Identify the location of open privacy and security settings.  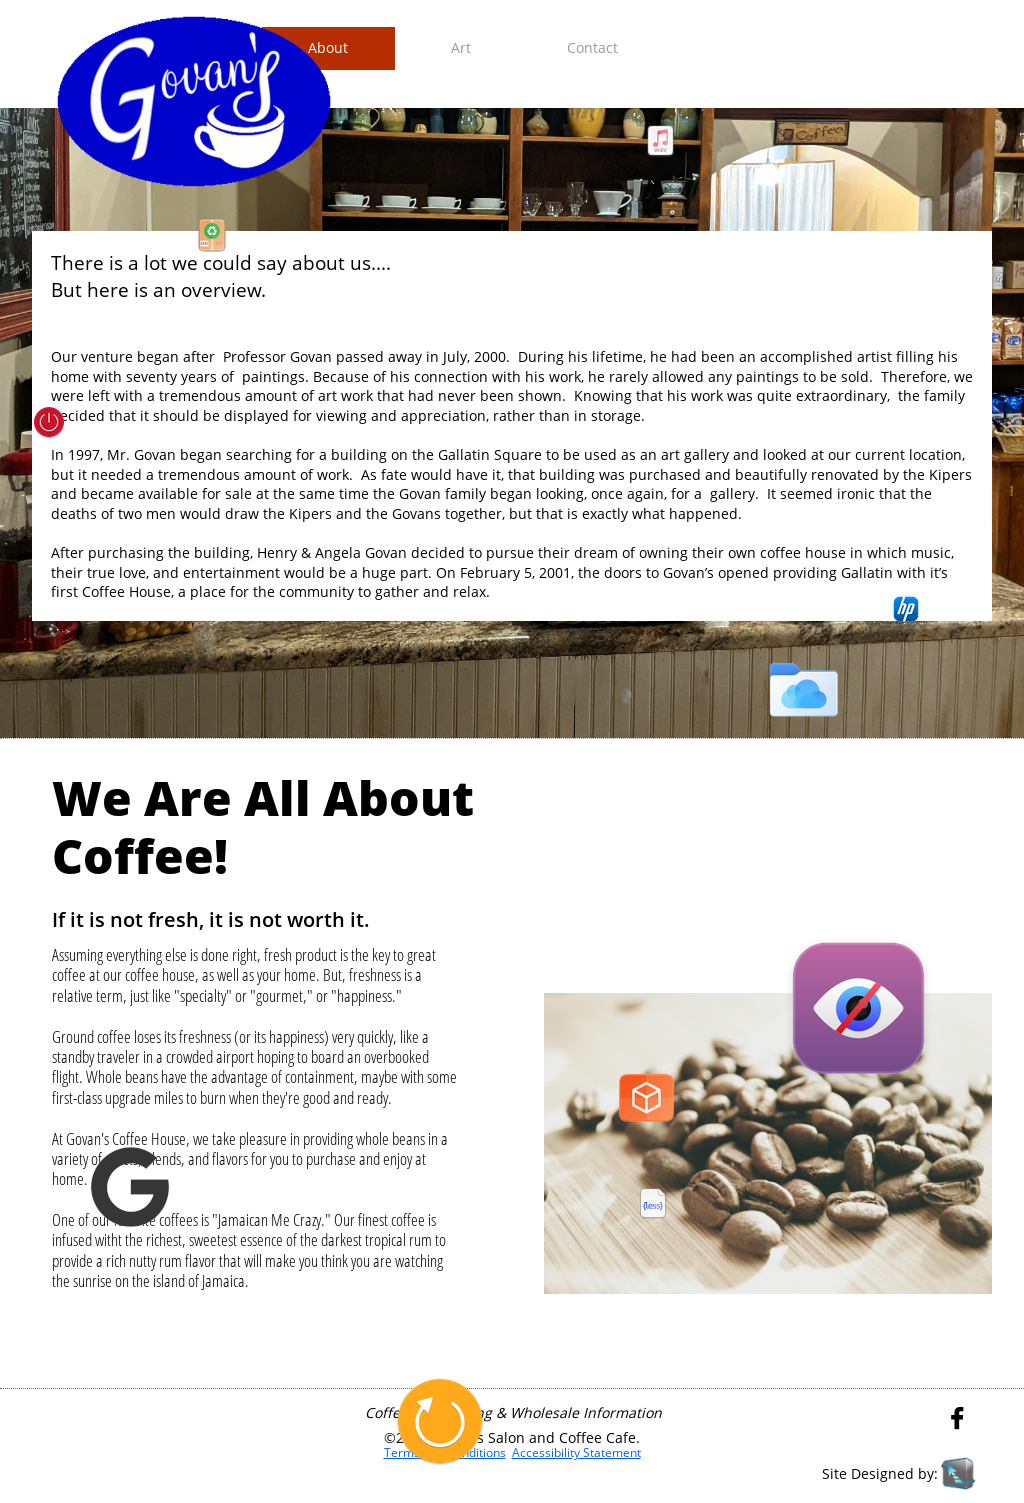
(858, 1010).